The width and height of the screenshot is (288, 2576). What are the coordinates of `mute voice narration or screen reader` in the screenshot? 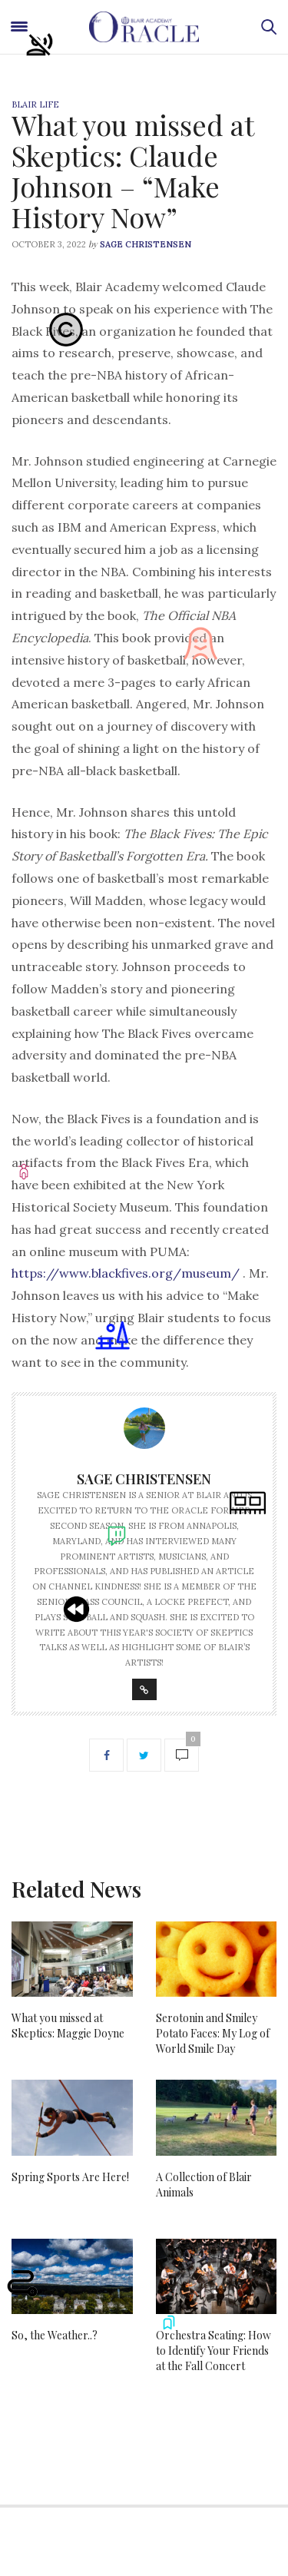 It's located at (39, 45).